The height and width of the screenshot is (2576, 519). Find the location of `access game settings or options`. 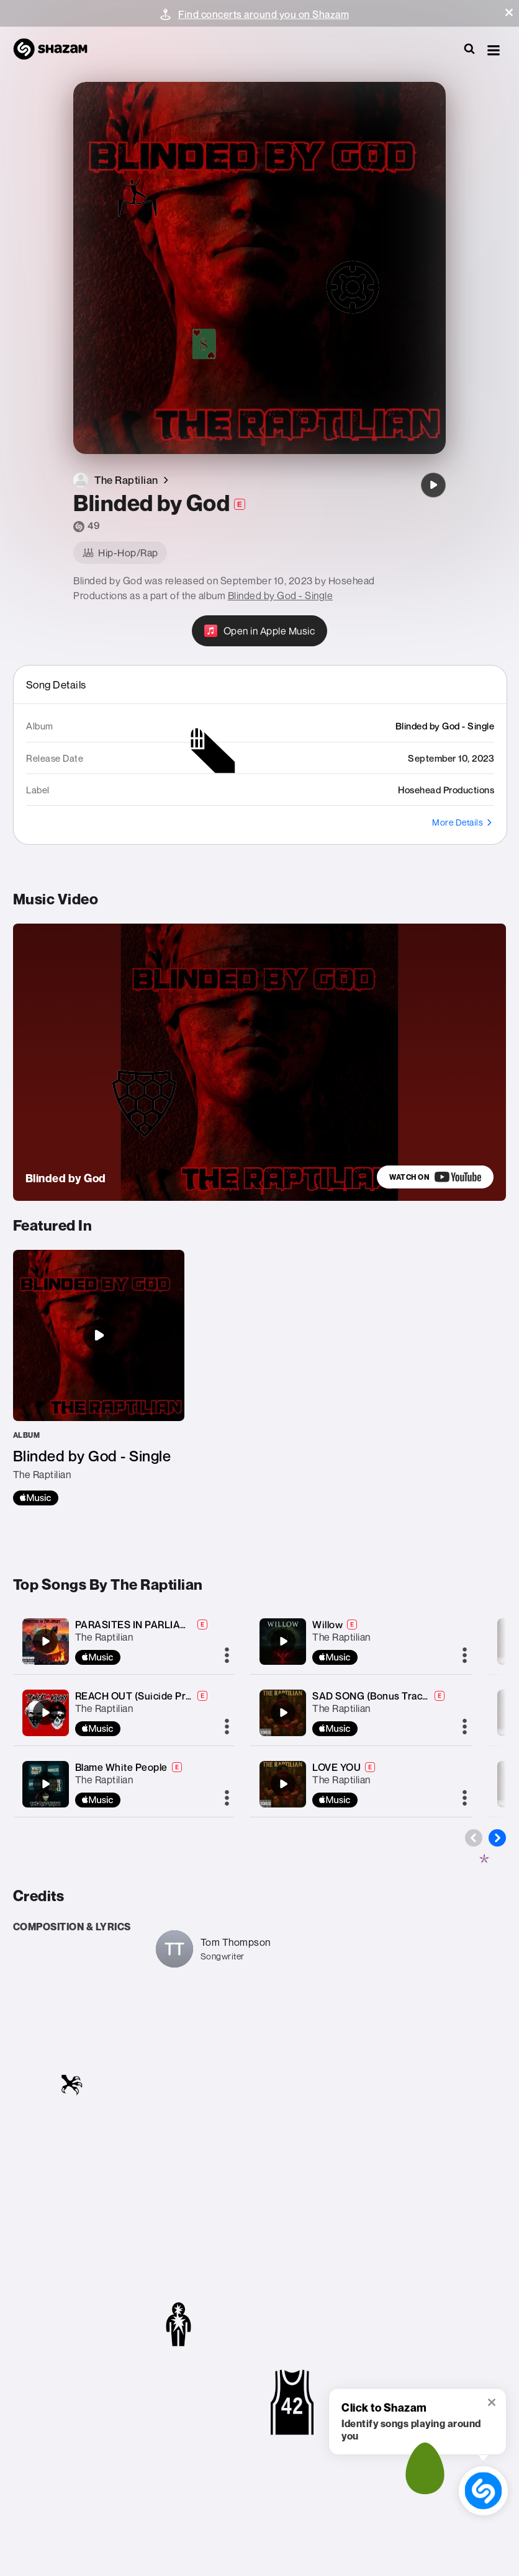

access game settings or options is located at coordinates (353, 287).